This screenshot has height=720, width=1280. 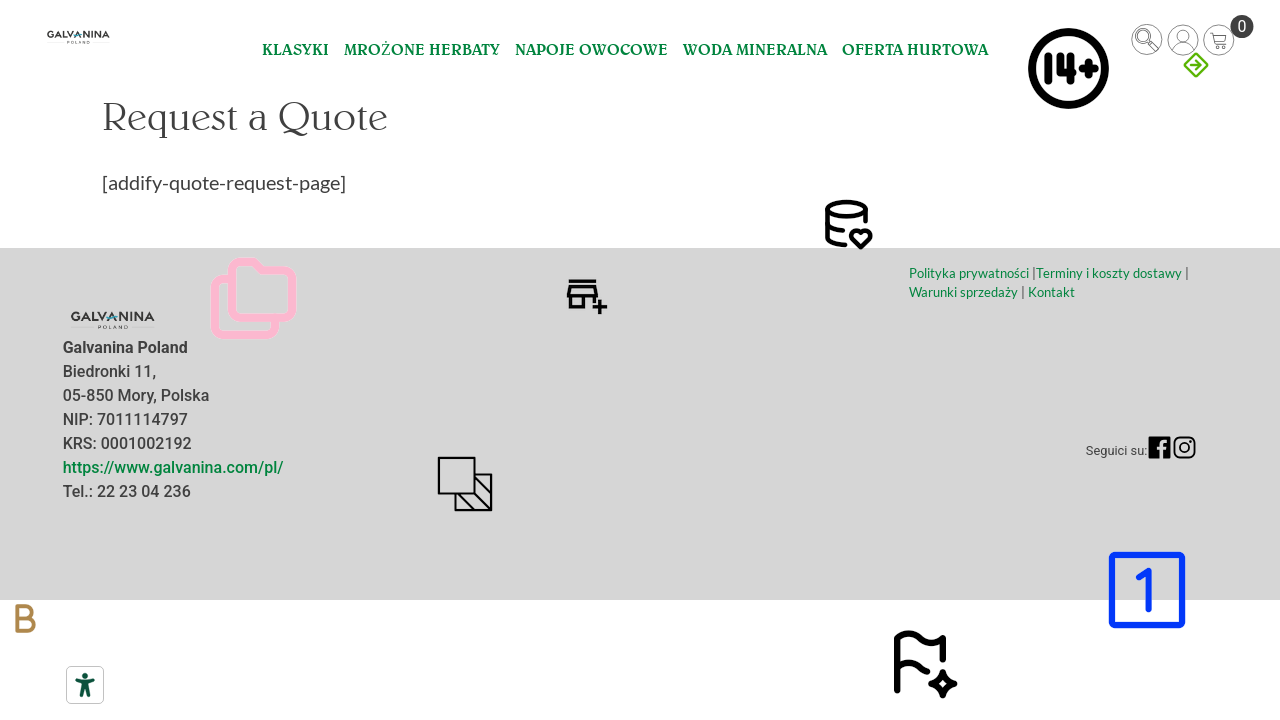 What do you see at coordinates (846, 223) in the screenshot?
I see `add database to favorites` at bounding box center [846, 223].